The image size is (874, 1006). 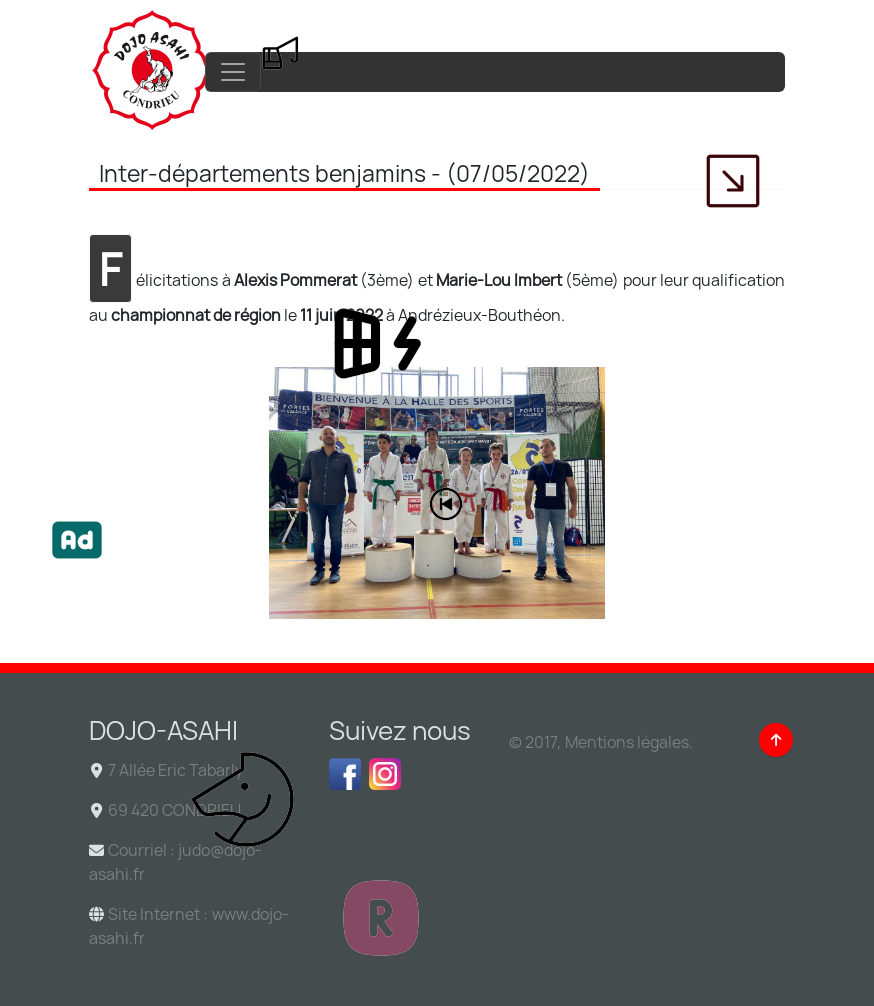 What do you see at coordinates (281, 55) in the screenshot?
I see `construction or building in progress` at bounding box center [281, 55].